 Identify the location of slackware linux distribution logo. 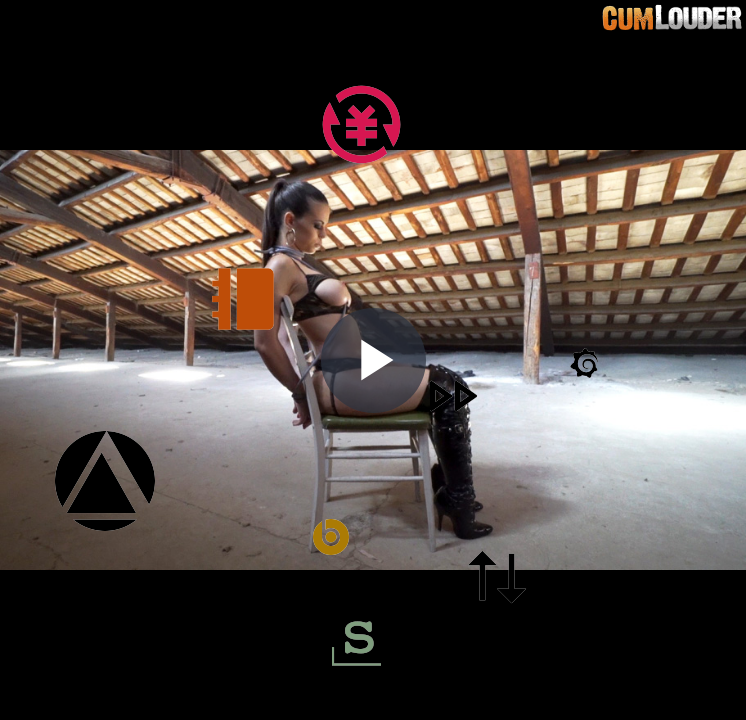
(356, 643).